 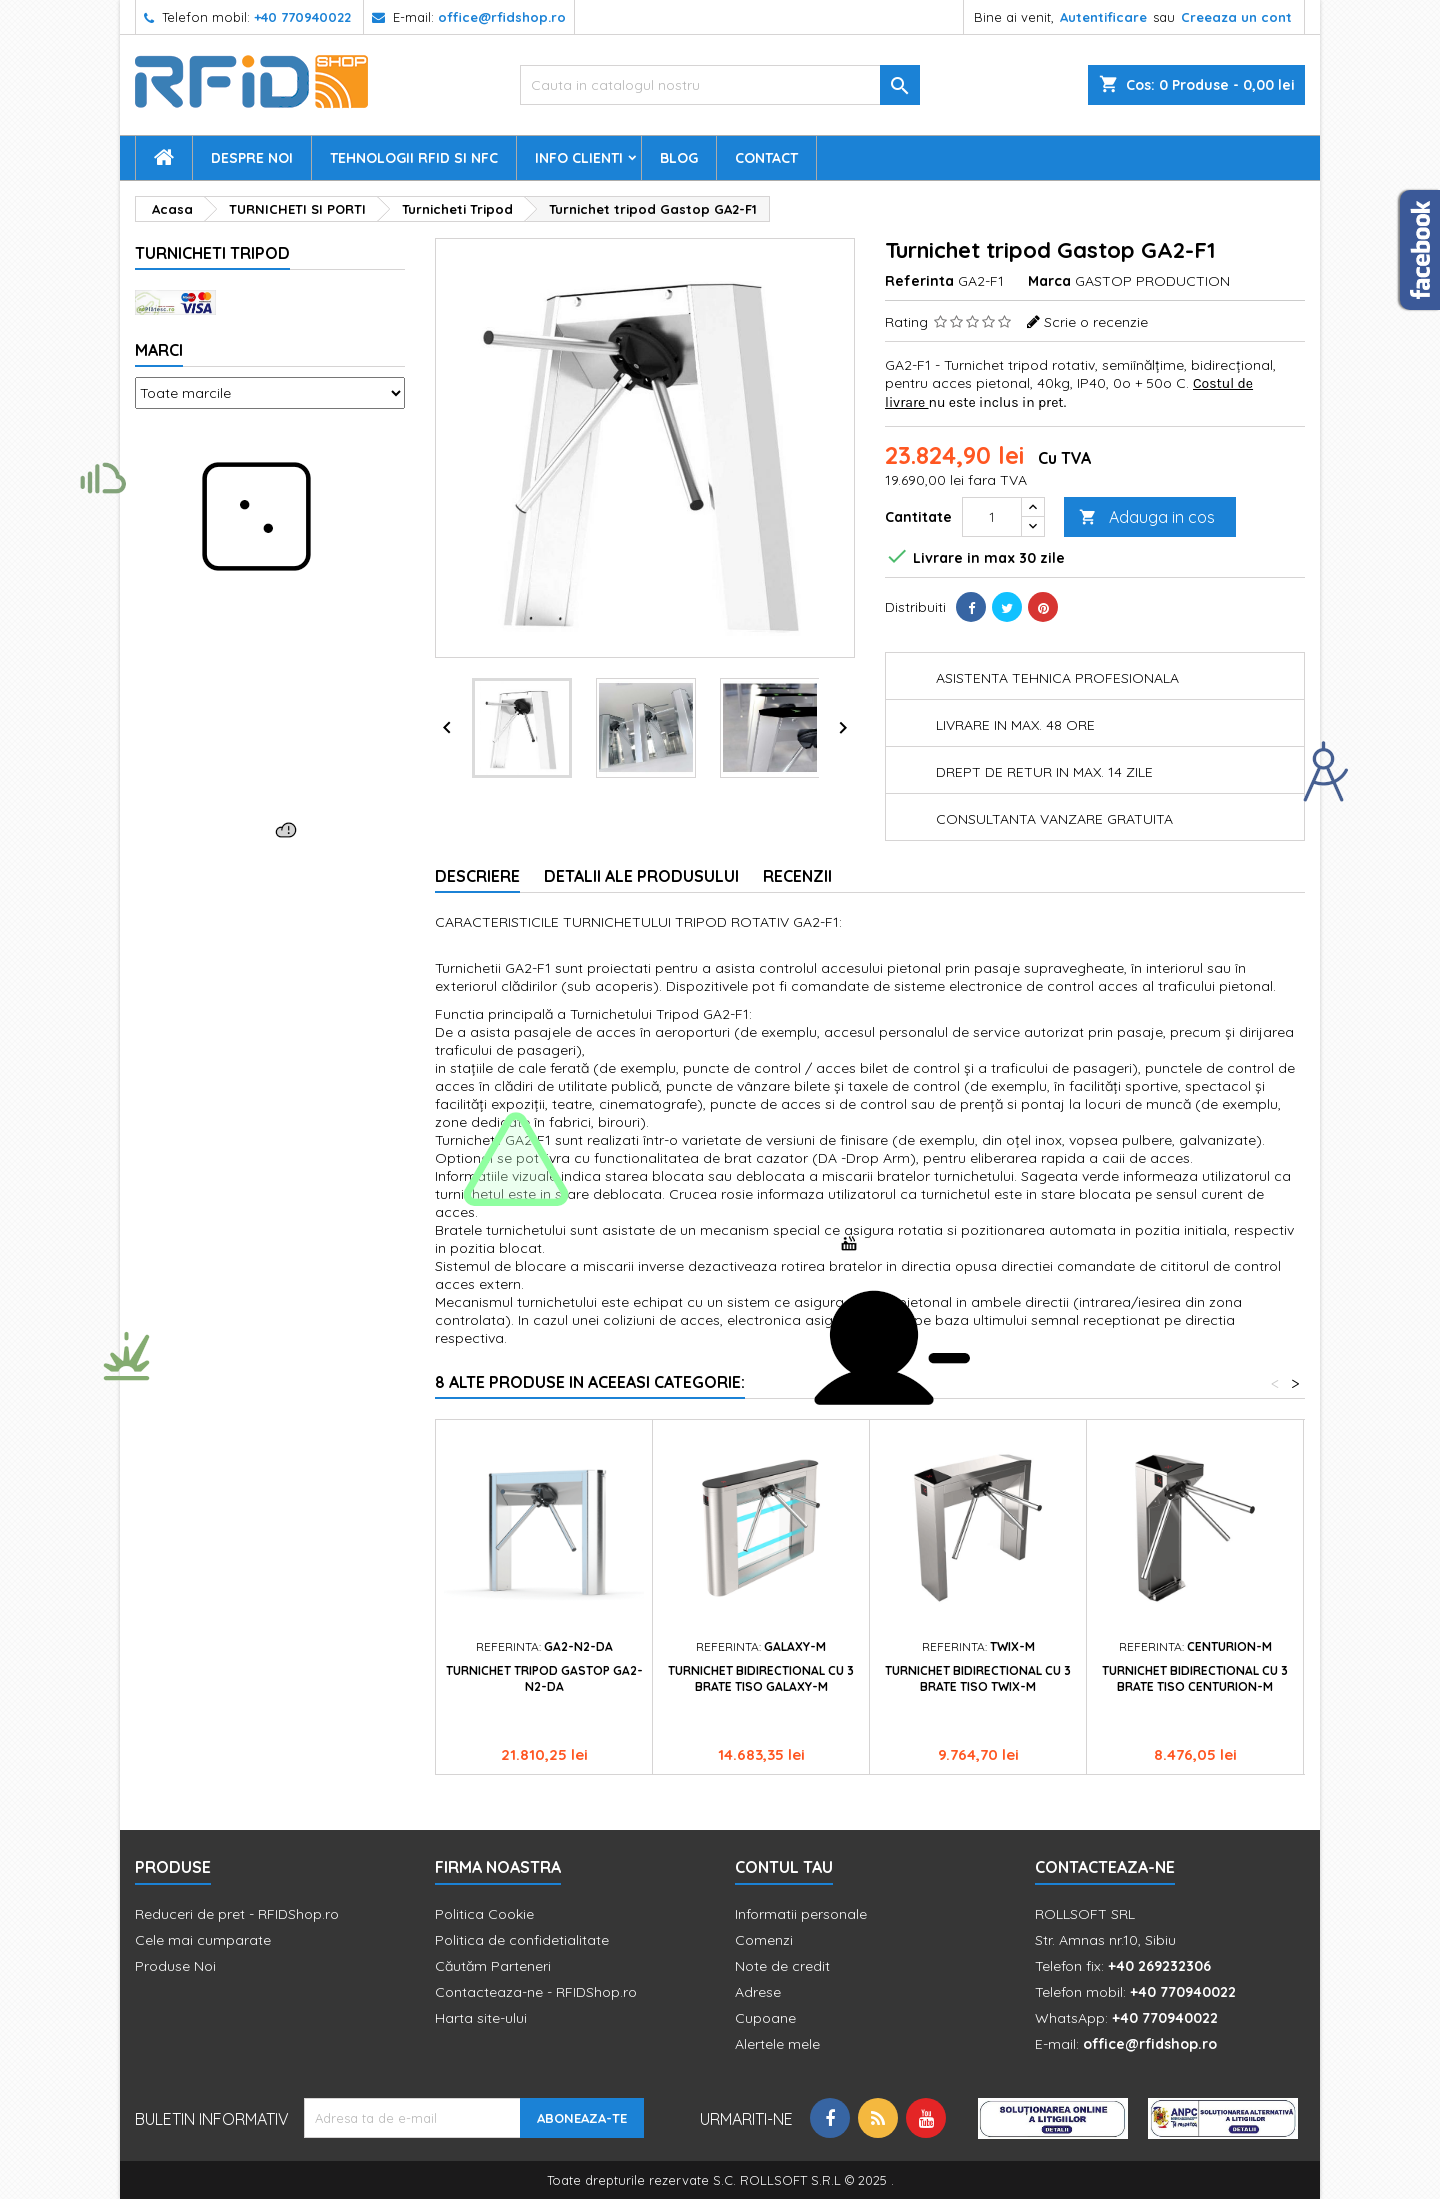 What do you see at coordinates (126, 1357) in the screenshot?
I see `indicates an explosion or blast effect` at bounding box center [126, 1357].